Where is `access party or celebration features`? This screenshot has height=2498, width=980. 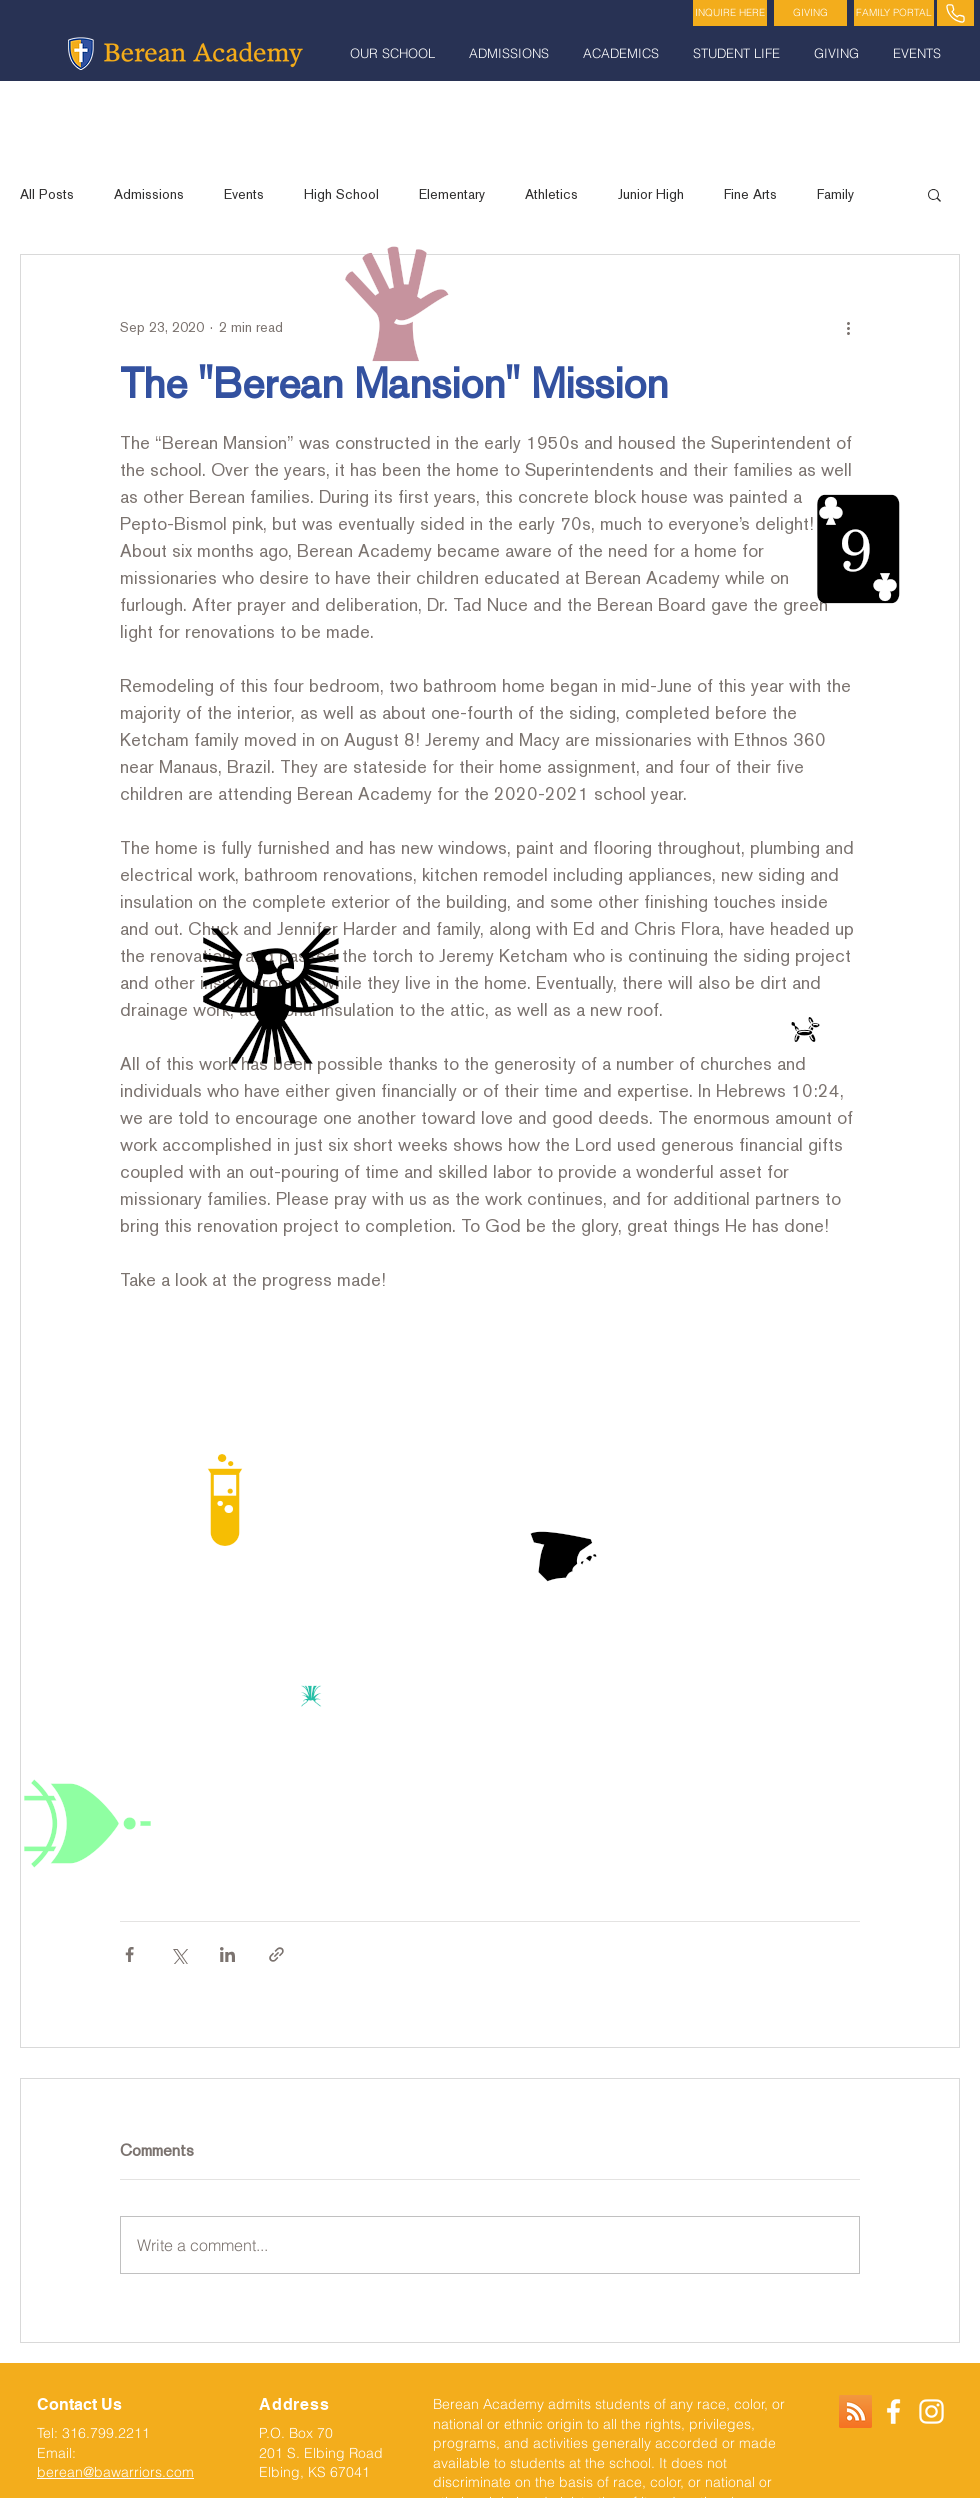
access party or celebration features is located at coordinates (805, 1029).